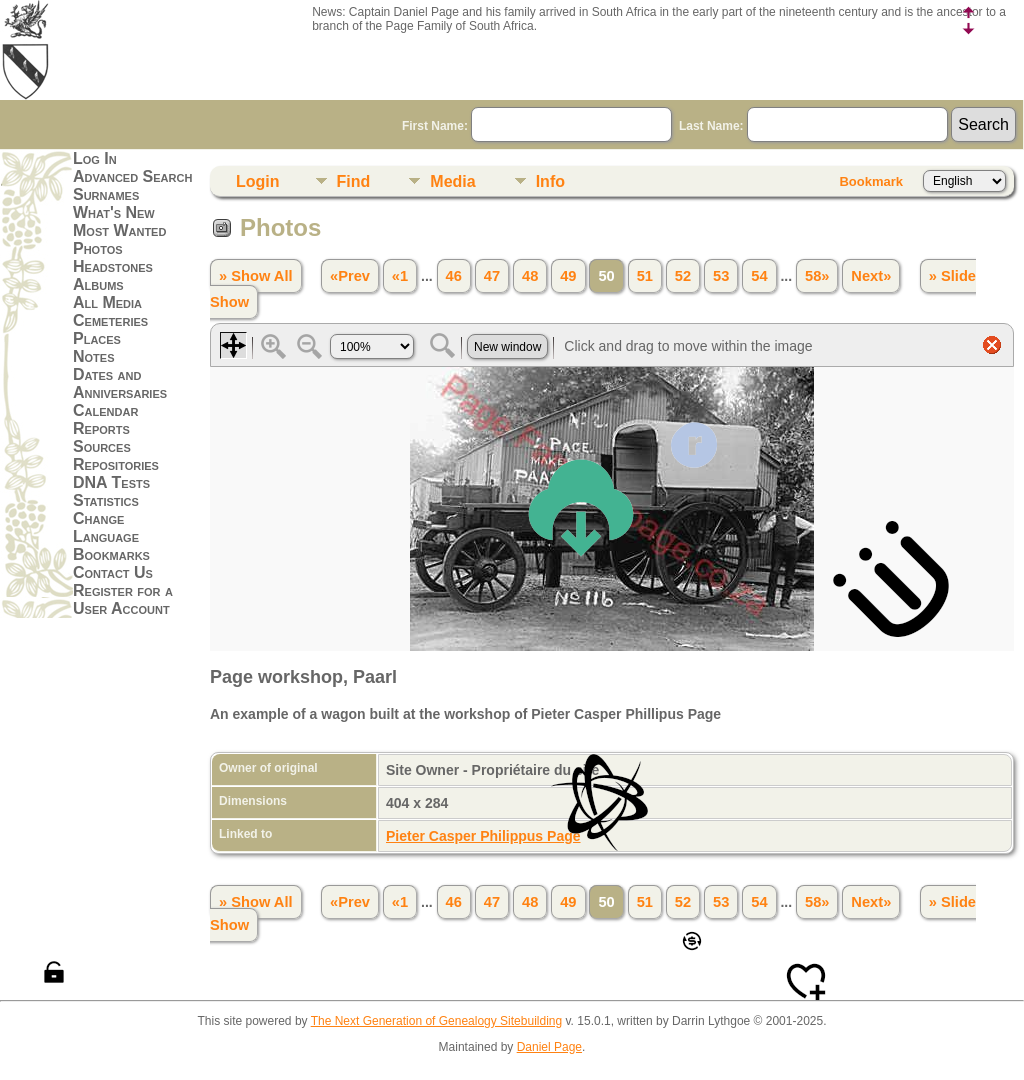 The image size is (1024, 1080). What do you see at coordinates (694, 445) in the screenshot?
I see `open the Ravelry app` at bounding box center [694, 445].